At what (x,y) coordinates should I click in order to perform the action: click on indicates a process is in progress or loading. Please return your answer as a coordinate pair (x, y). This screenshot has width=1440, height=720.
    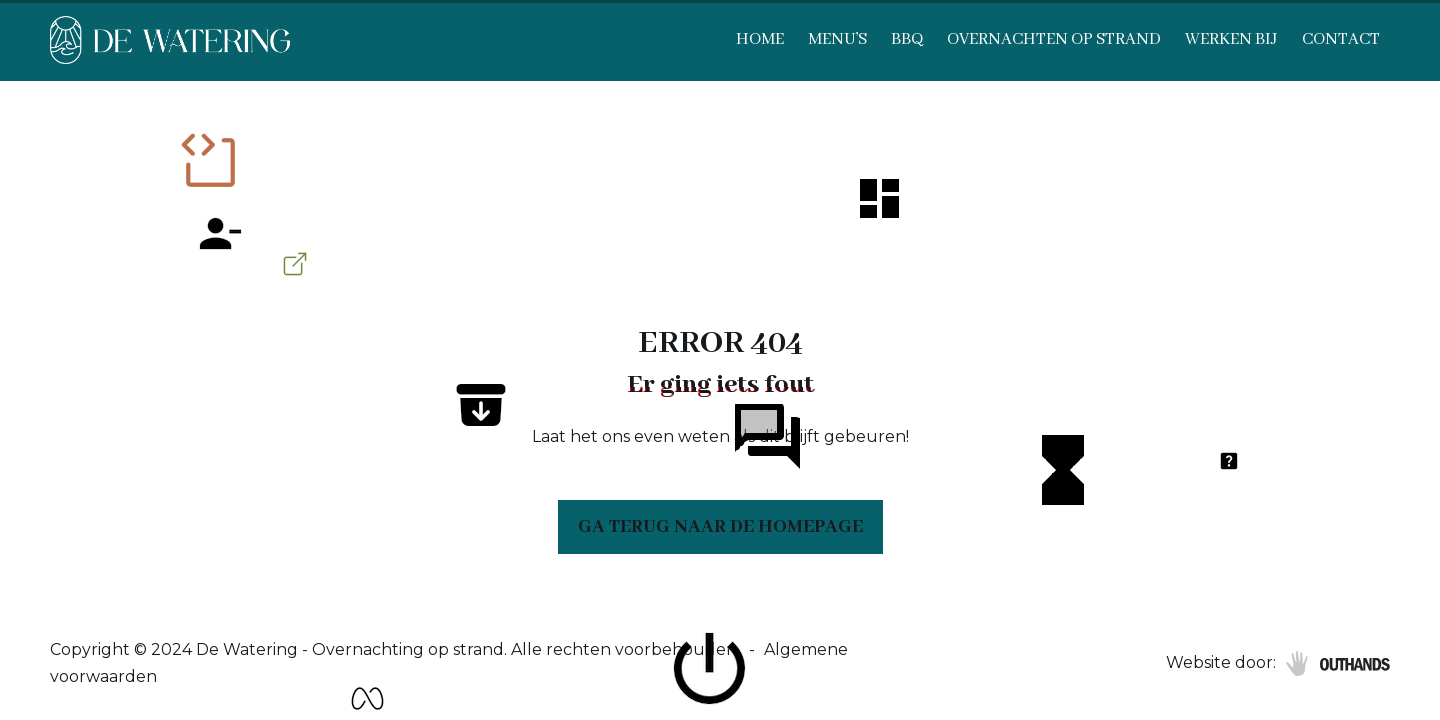
    Looking at the image, I should click on (1063, 470).